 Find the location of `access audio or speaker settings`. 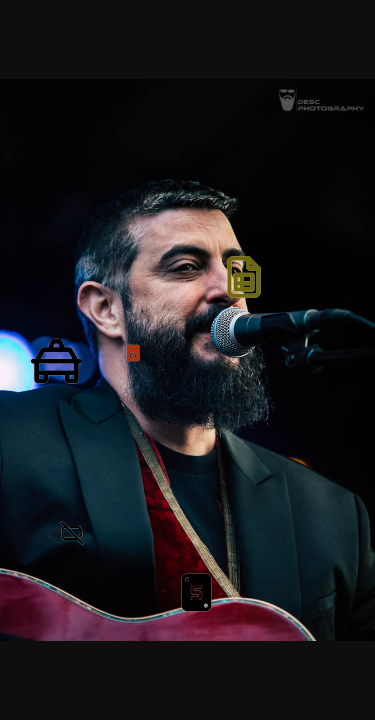

access audio or speaker settings is located at coordinates (133, 353).